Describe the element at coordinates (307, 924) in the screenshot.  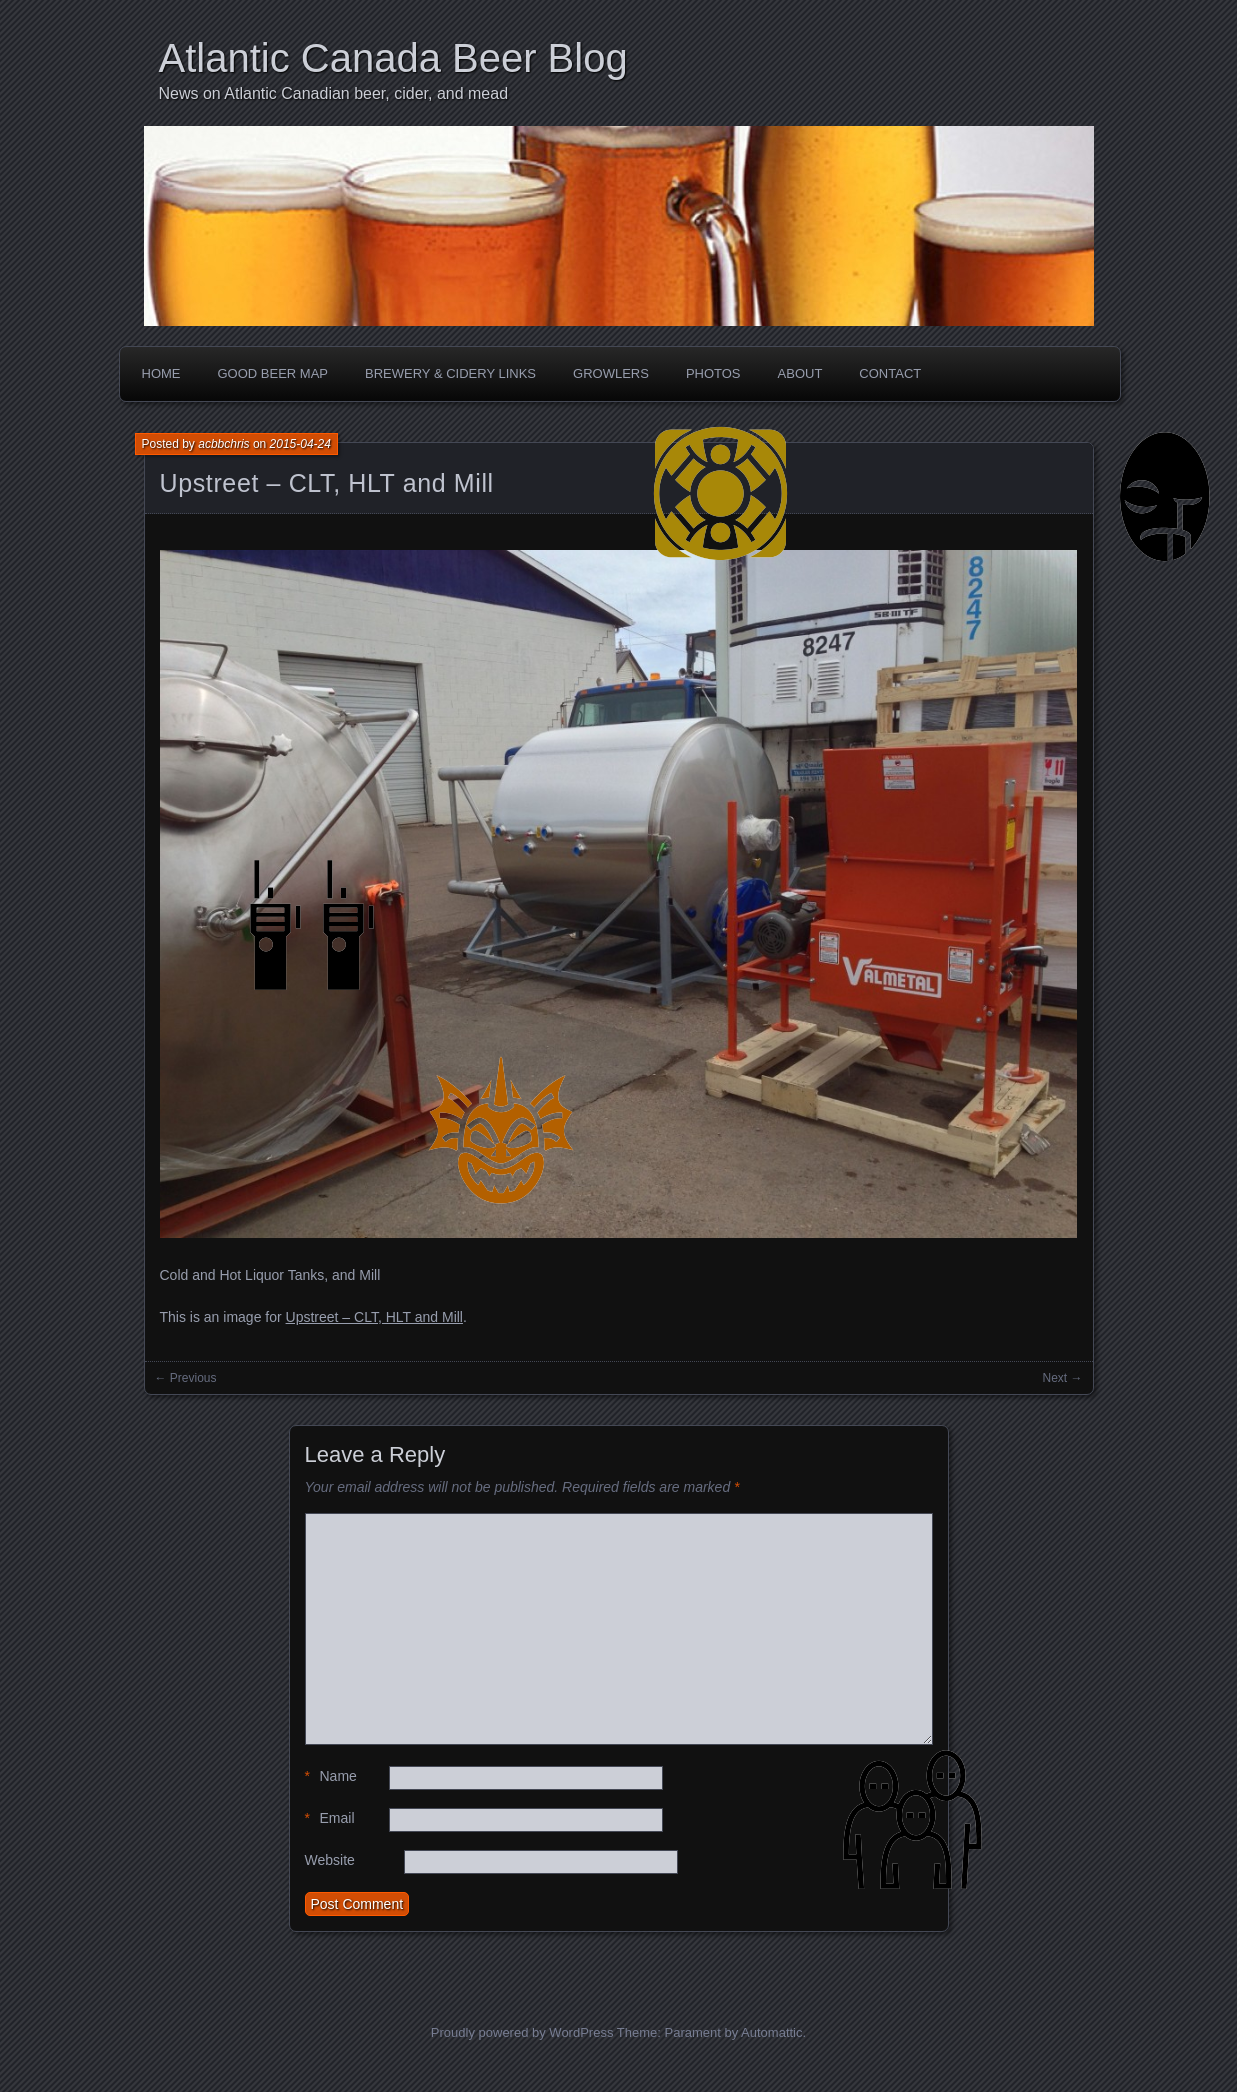
I see `access push-to-talk or voice communication` at that location.